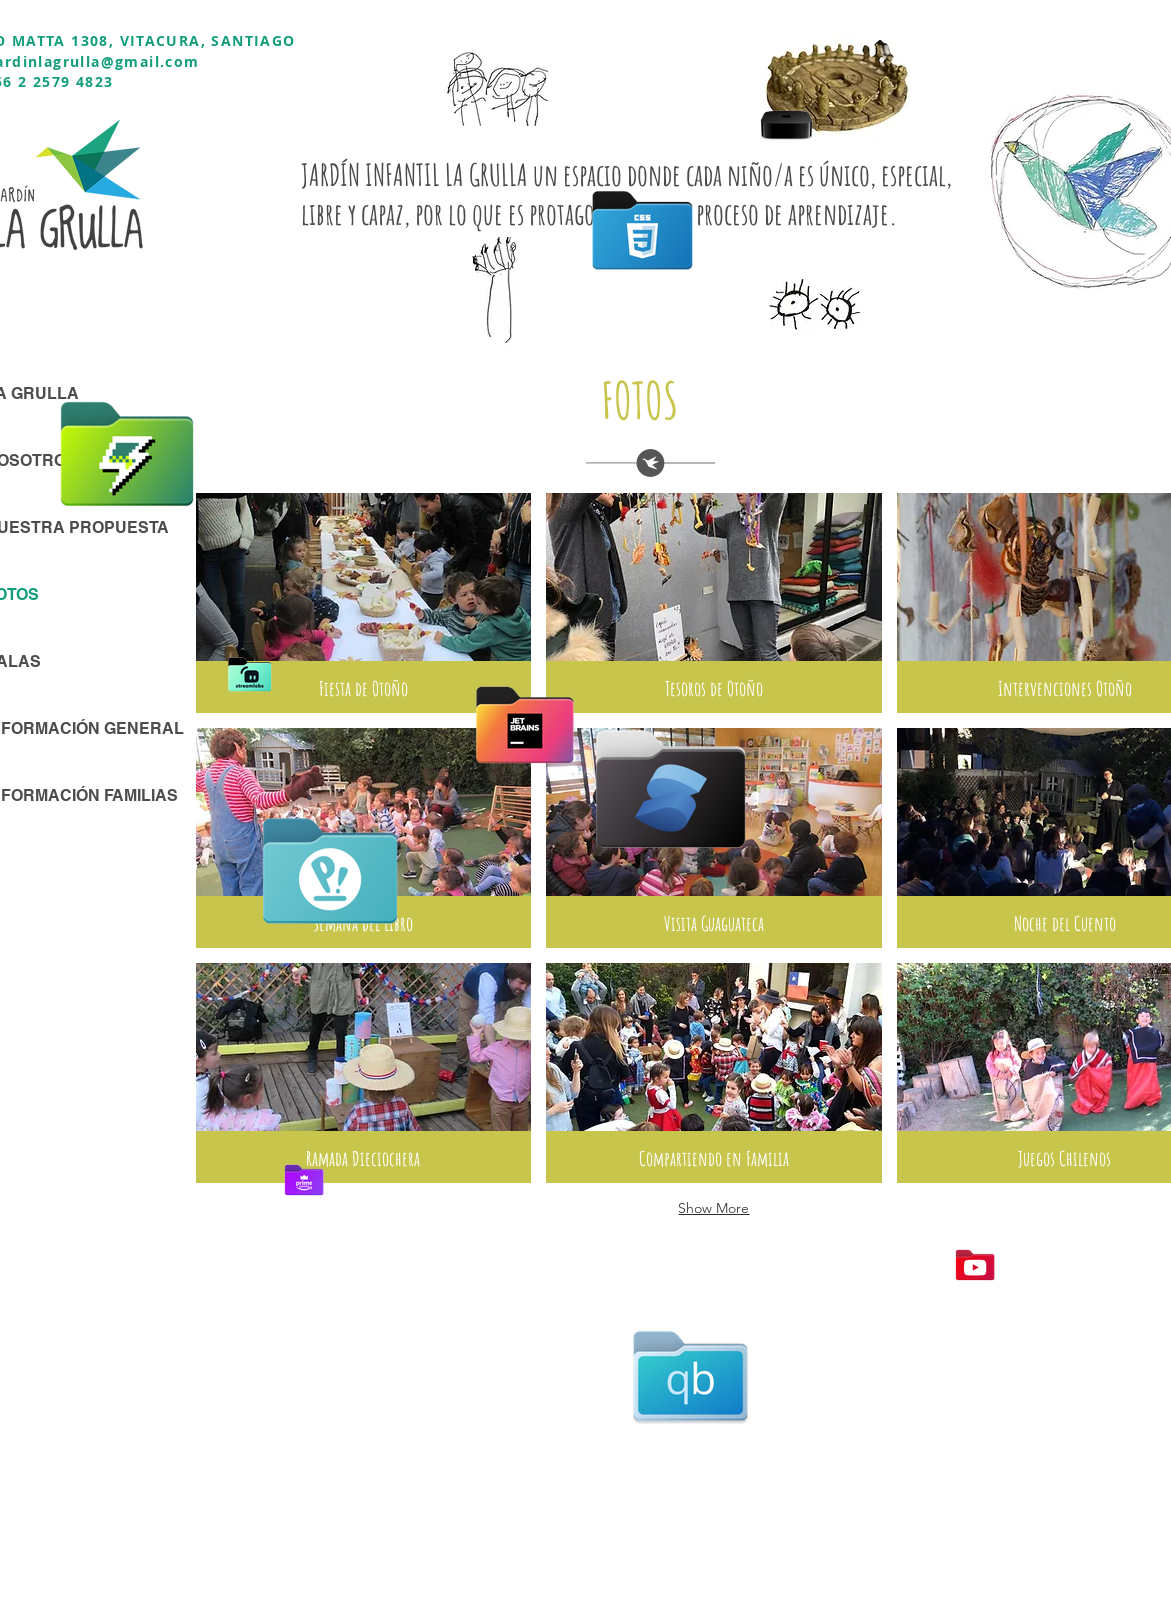 This screenshot has height=1610, width=1171. I want to click on open your GameJolt games folder, so click(126, 457).